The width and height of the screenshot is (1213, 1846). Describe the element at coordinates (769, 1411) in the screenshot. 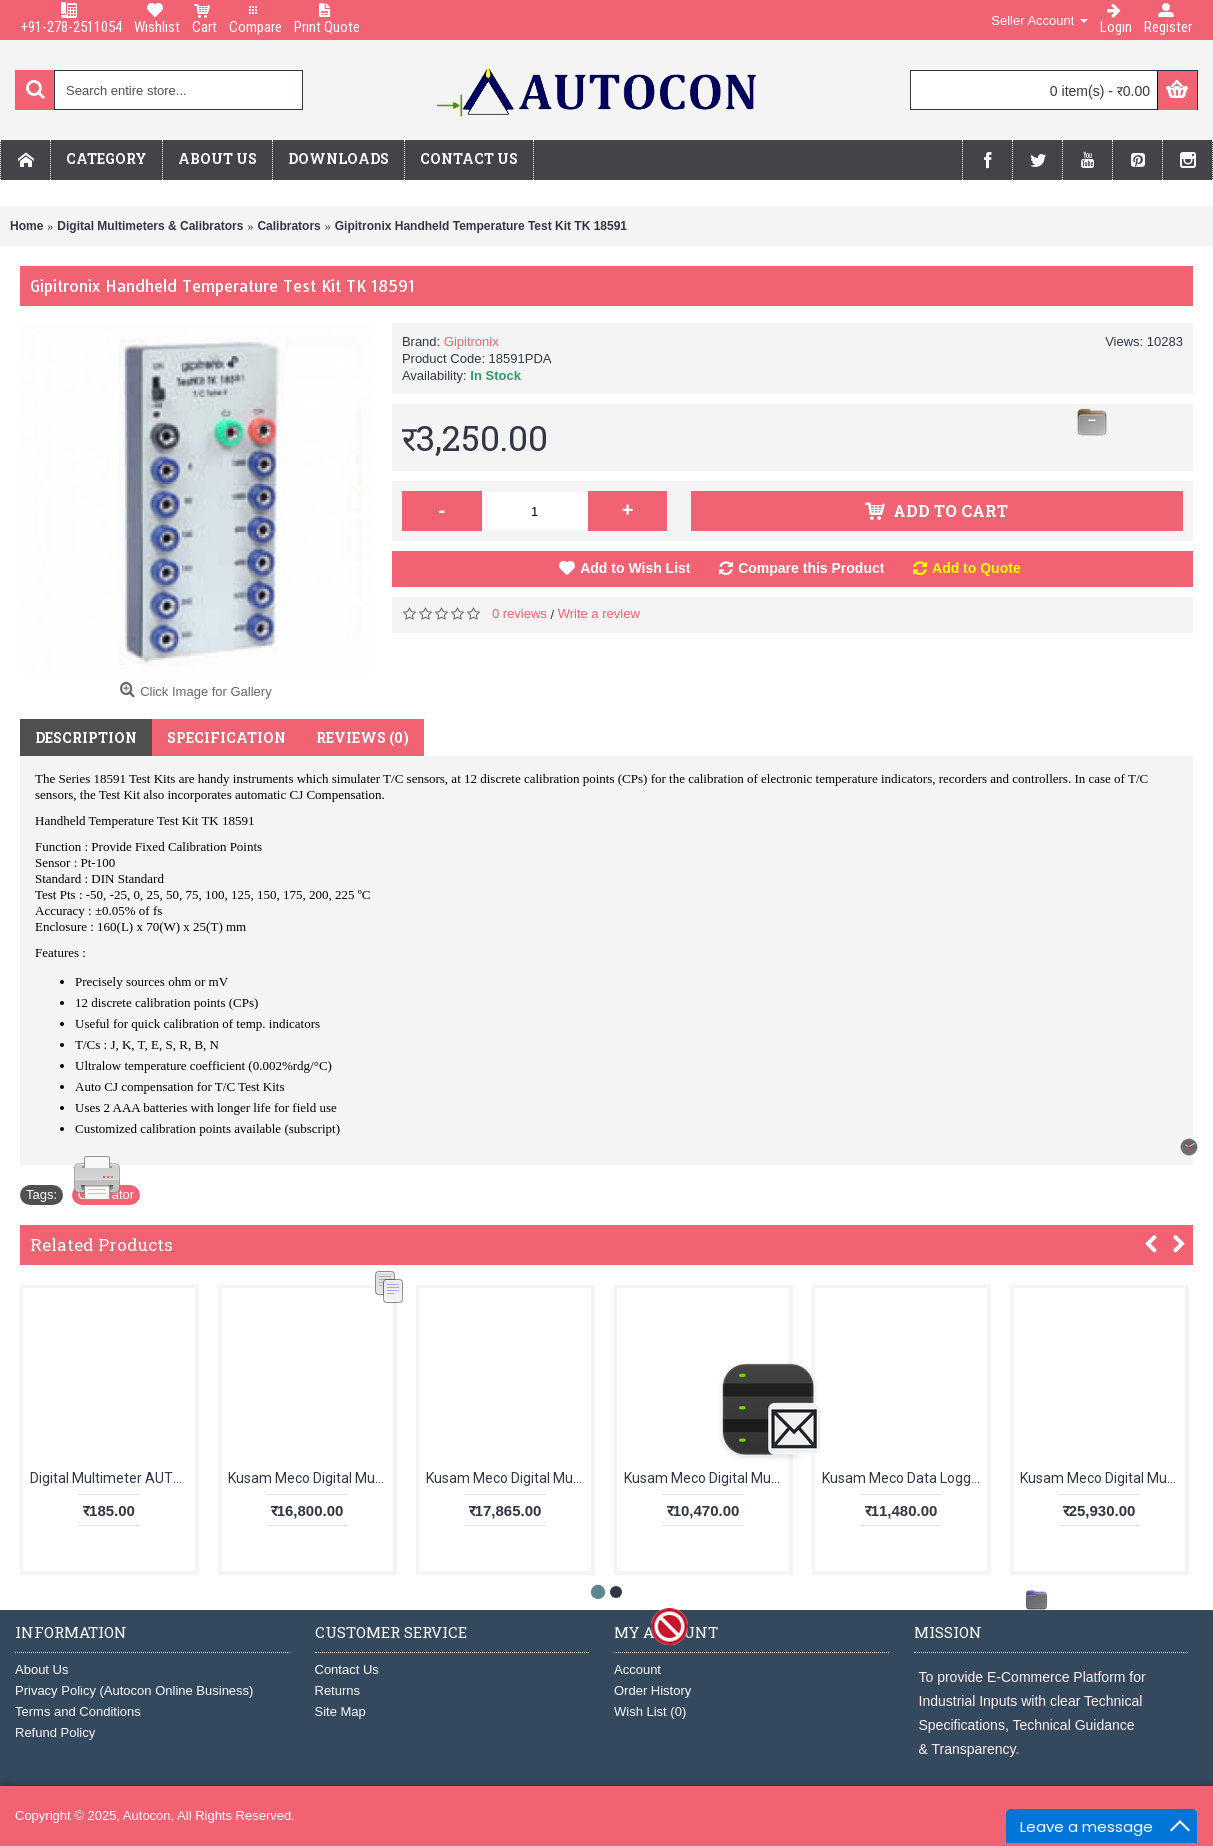

I see `configure mail server settings` at that location.